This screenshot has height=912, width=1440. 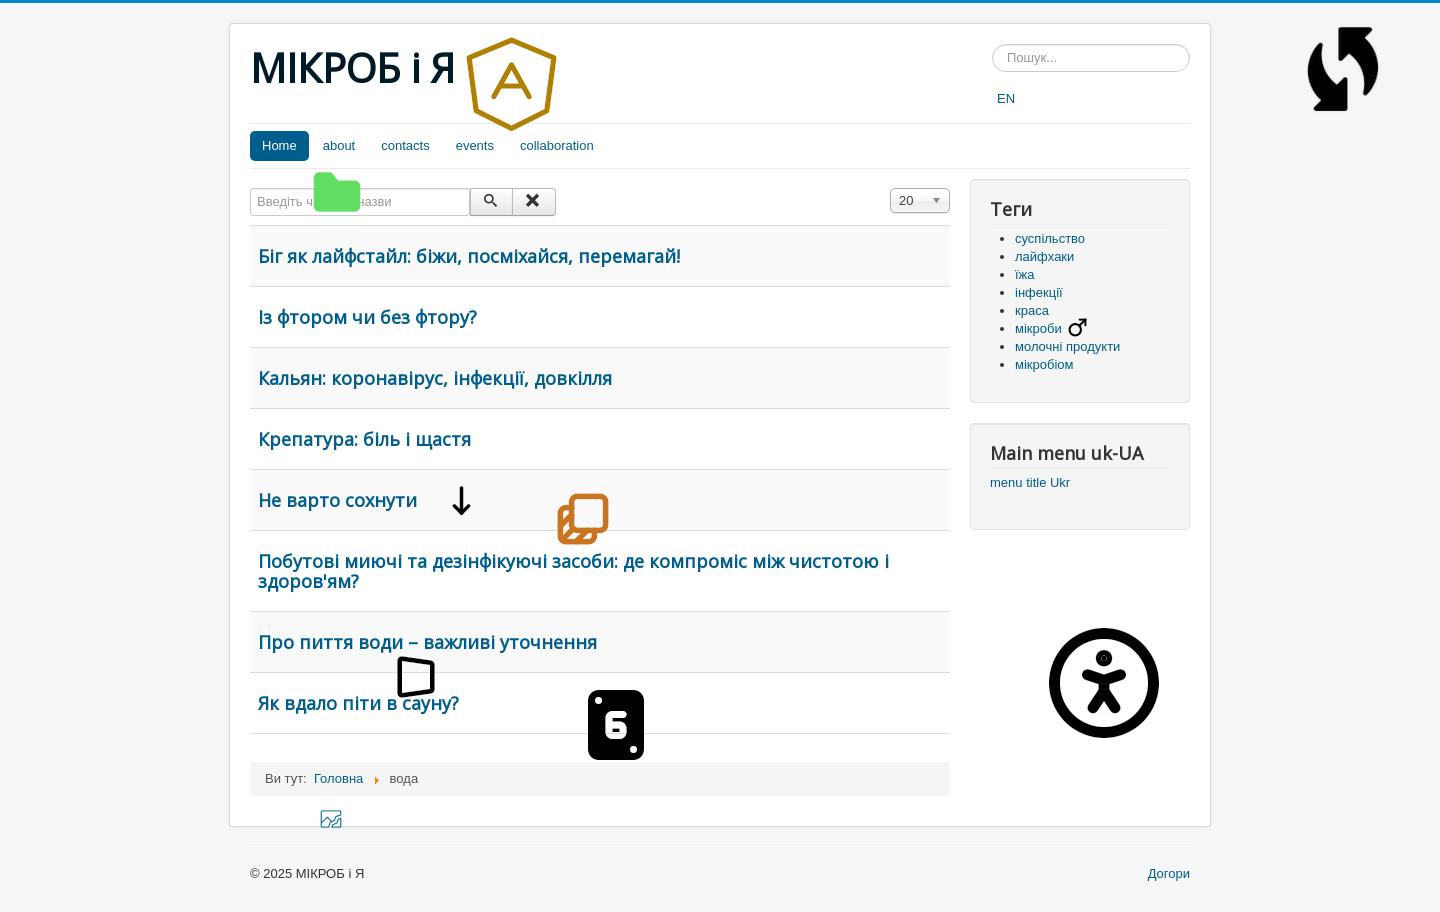 I want to click on a six of any suit in a card game, so click(x=616, y=725).